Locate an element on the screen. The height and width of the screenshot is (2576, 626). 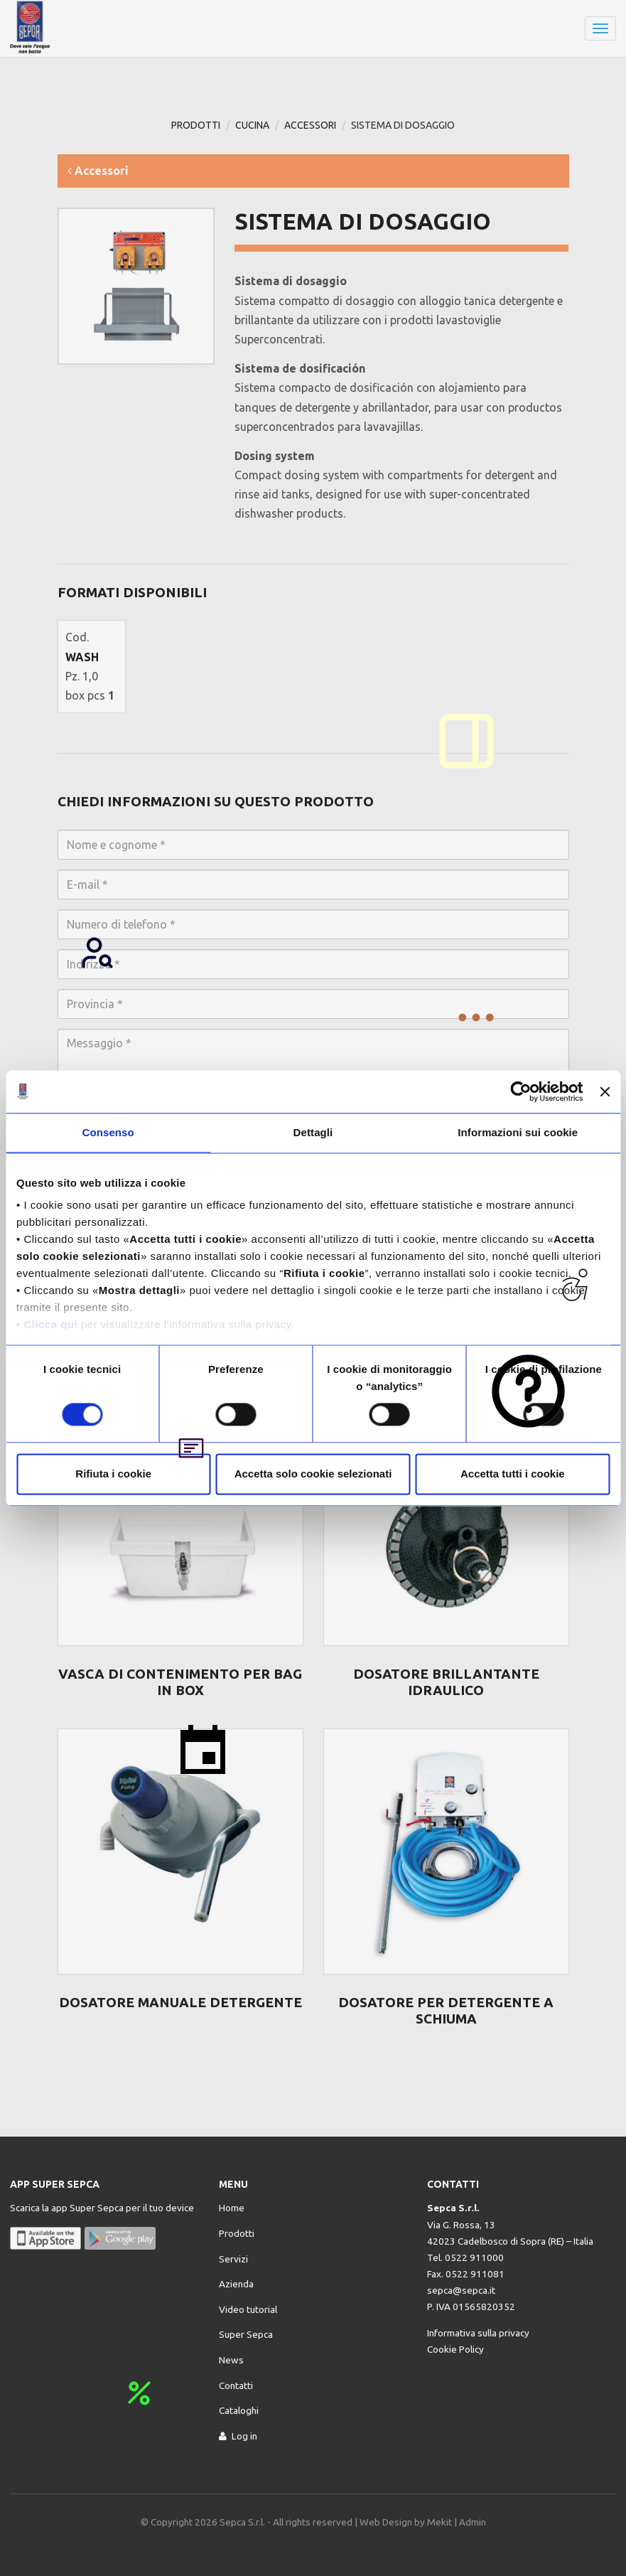
toggle right sidebar panel is located at coordinates (466, 741).